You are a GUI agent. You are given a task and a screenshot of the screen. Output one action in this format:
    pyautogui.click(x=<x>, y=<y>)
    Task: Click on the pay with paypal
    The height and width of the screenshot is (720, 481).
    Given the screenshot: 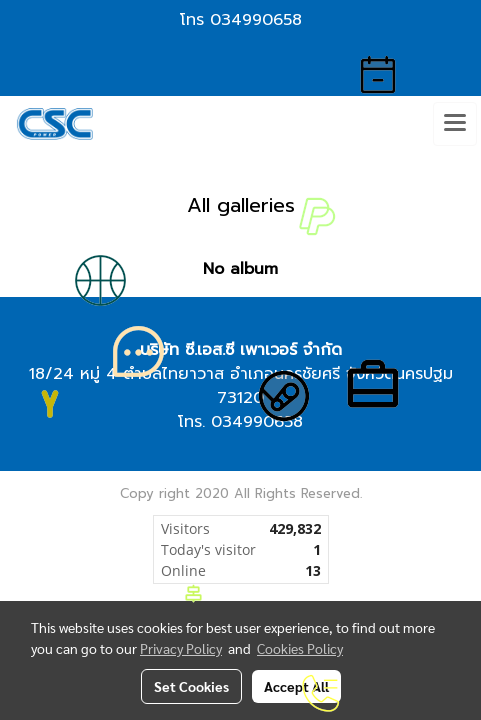 What is the action you would take?
    pyautogui.click(x=316, y=216)
    